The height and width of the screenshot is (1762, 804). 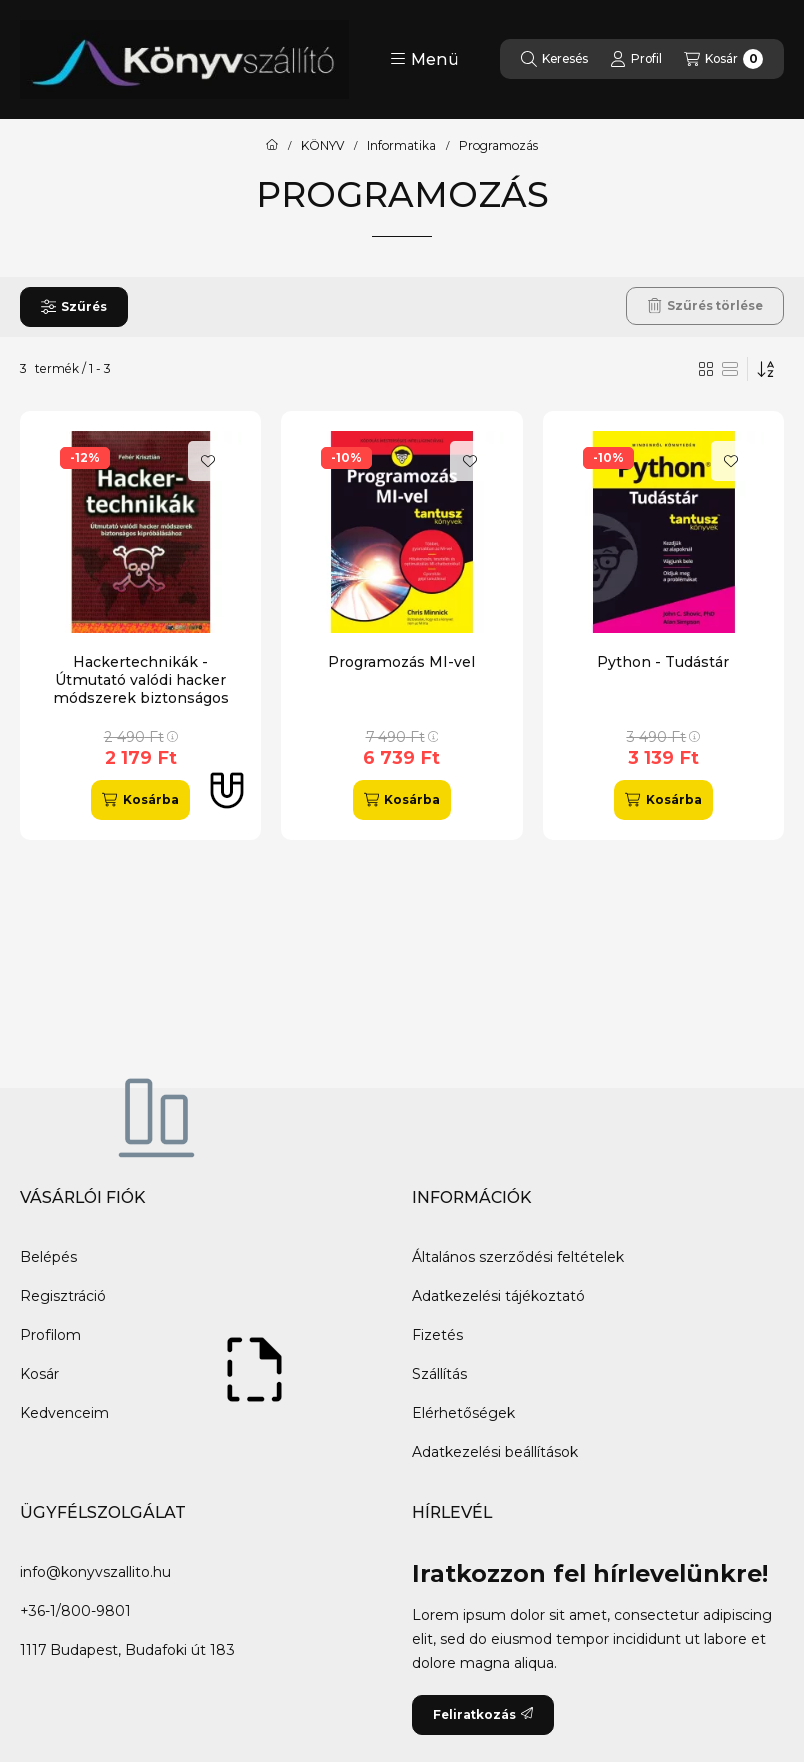 I want to click on activate magnetic snap or alignment tool, so click(x=227, y=789).